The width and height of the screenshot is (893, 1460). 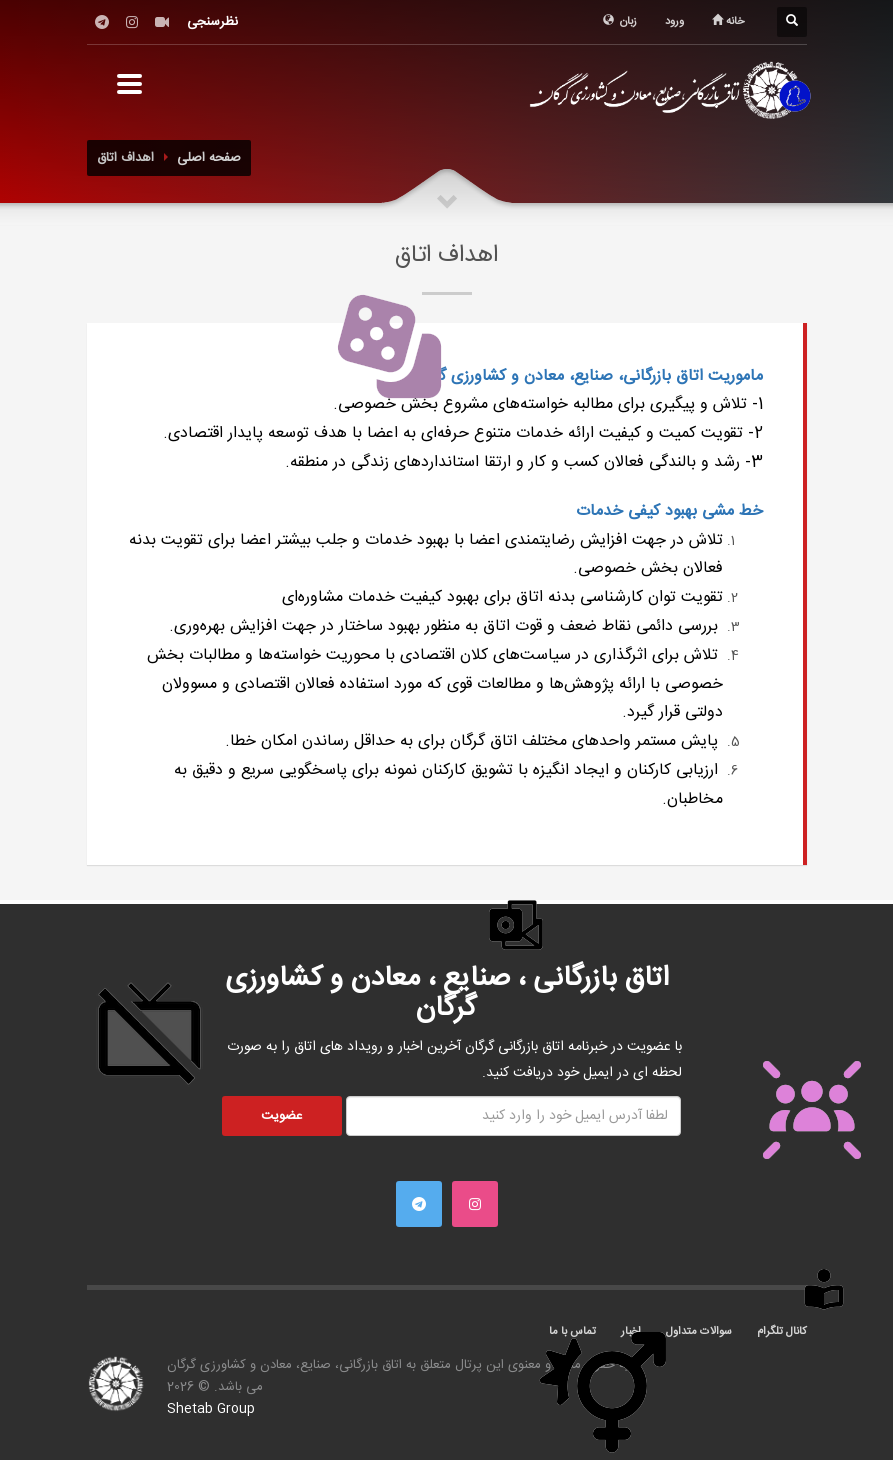 What do you see at coordinates (602, 1395) in the screenshot?
I see `indicates gender-based violence awareness or resources` at bounding box center [602, 1395].